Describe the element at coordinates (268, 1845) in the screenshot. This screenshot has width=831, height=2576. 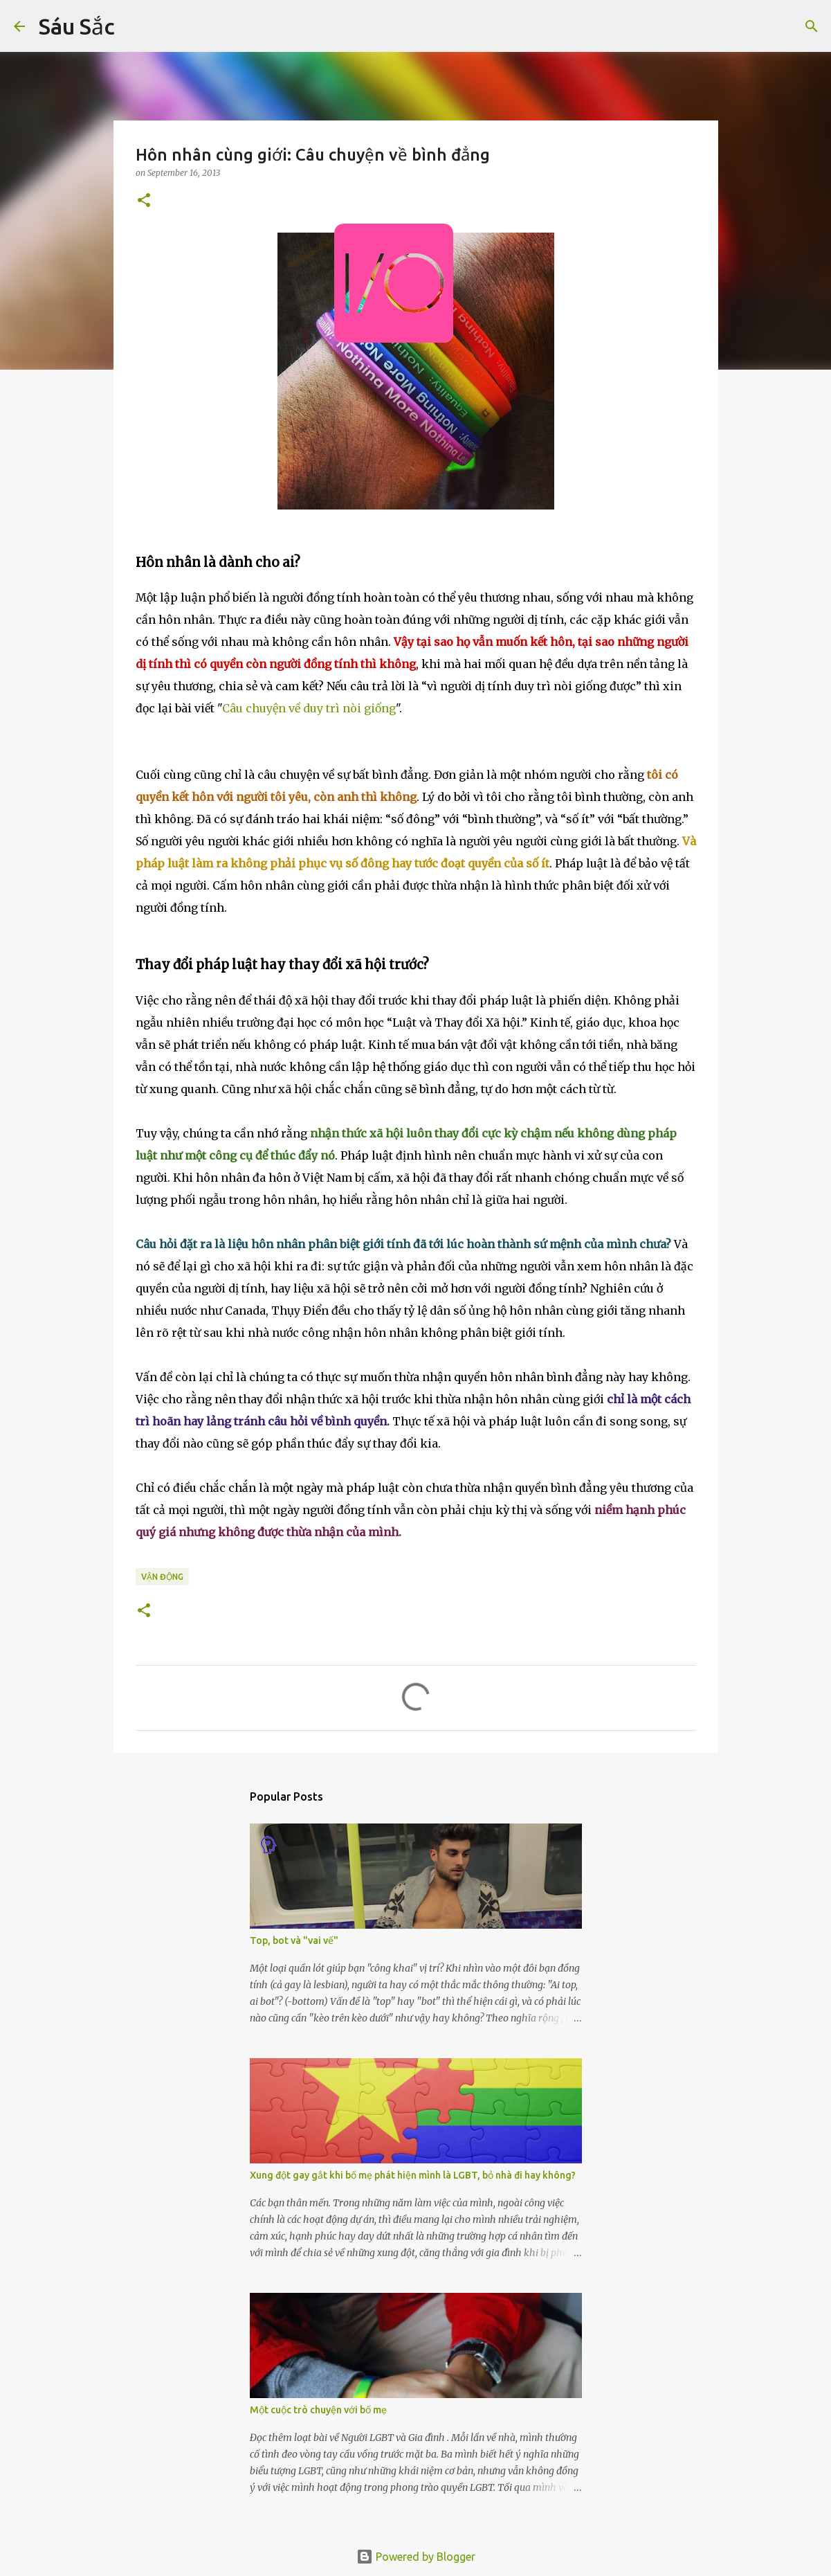
I see `access mental health resources` at that location.